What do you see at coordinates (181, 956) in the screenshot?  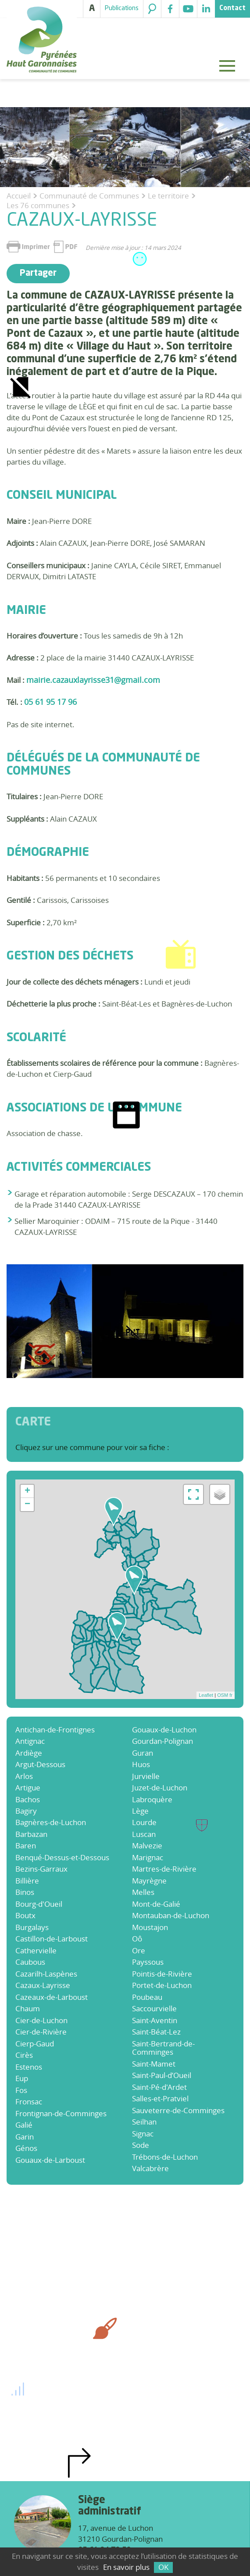 I see `access TV or video streaming content` at bounding box center [181, 956].